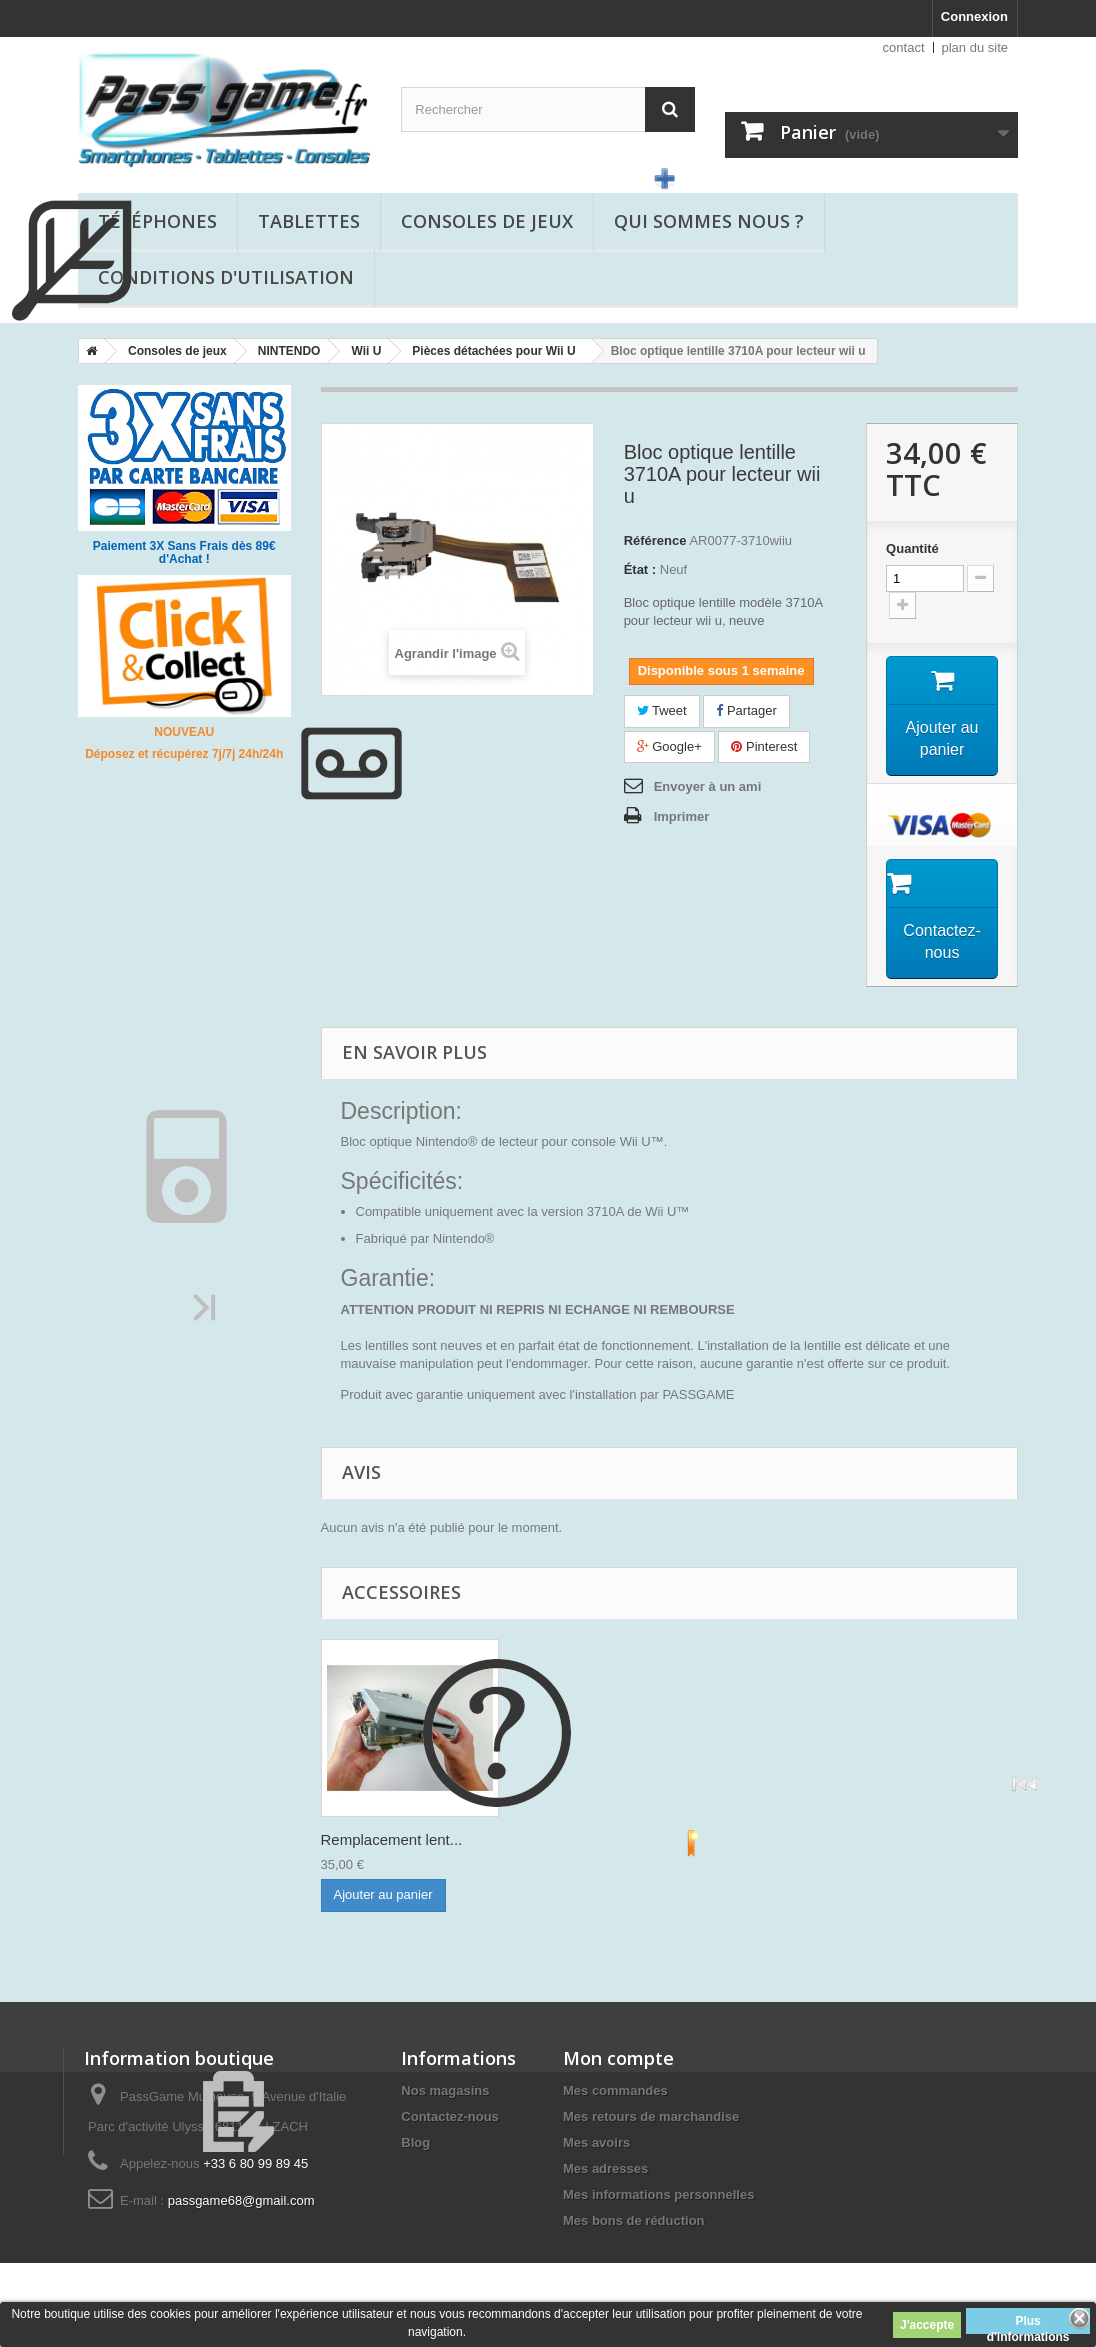 The image size is (1096, 2347). I want to click on add a new bookmark, so click(692, 1844).